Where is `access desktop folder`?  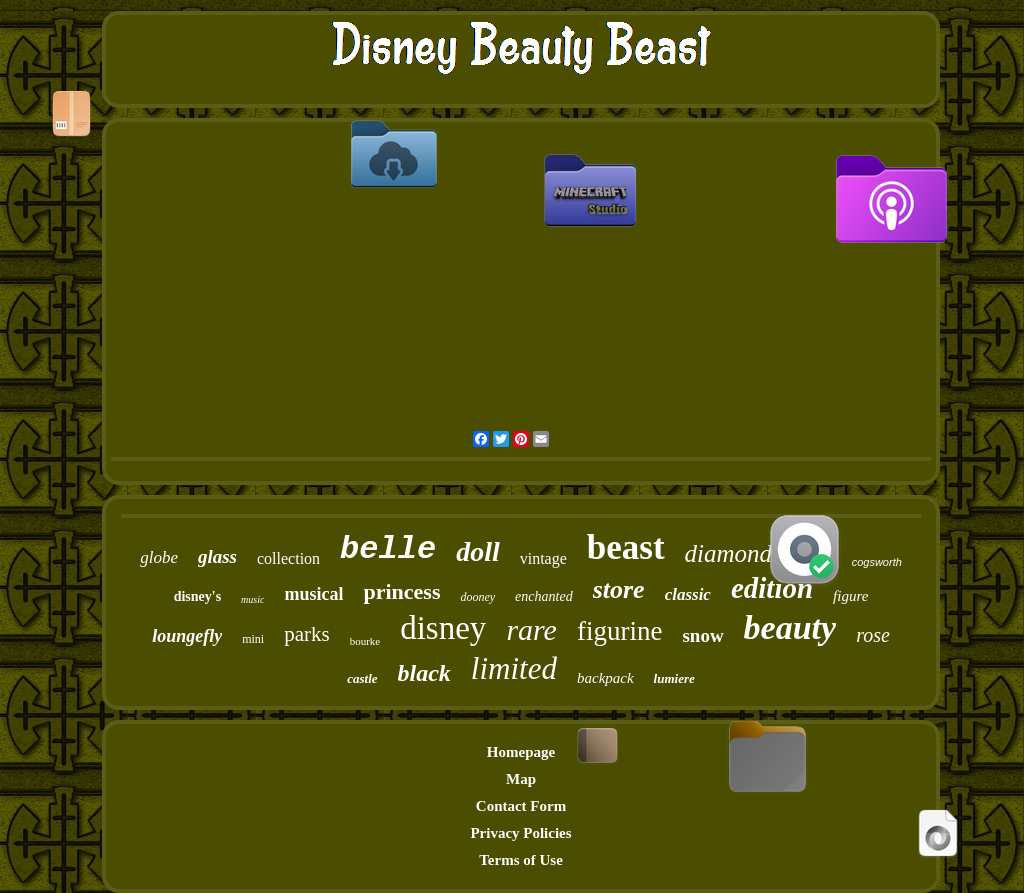 access desktop folder is located at coordinates (597, 744).